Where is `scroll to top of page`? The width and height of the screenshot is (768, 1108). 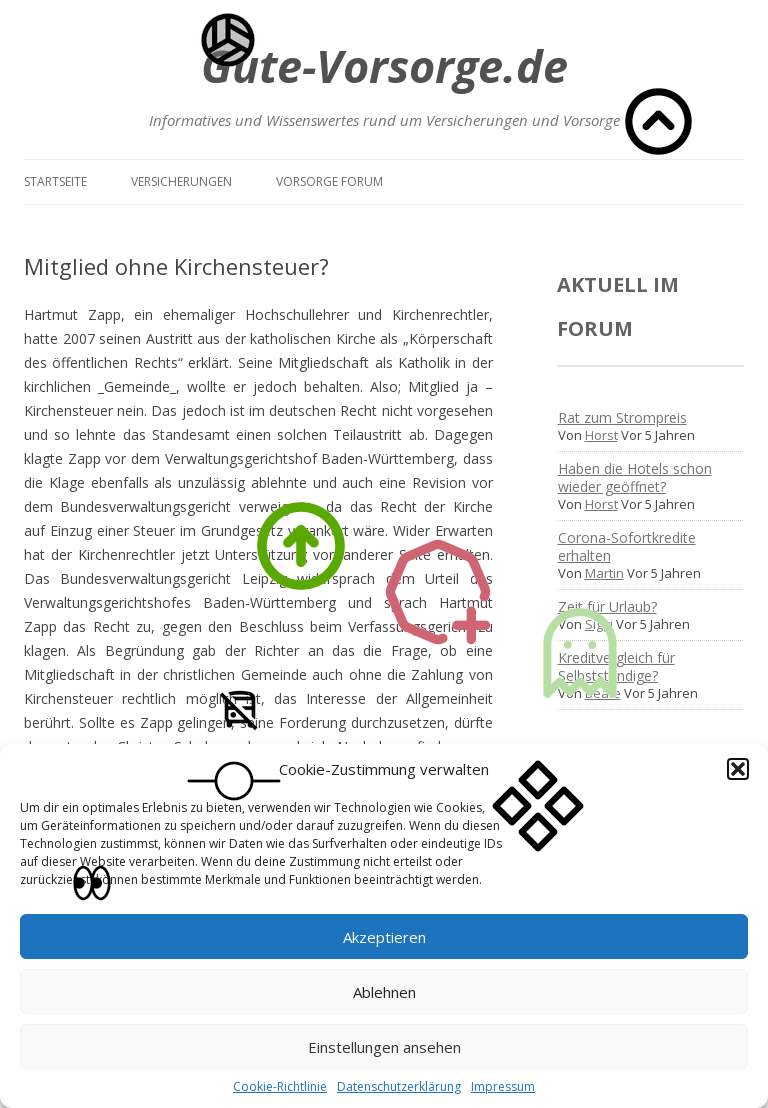 scroll to top of page is located at coordinates (658, 121).